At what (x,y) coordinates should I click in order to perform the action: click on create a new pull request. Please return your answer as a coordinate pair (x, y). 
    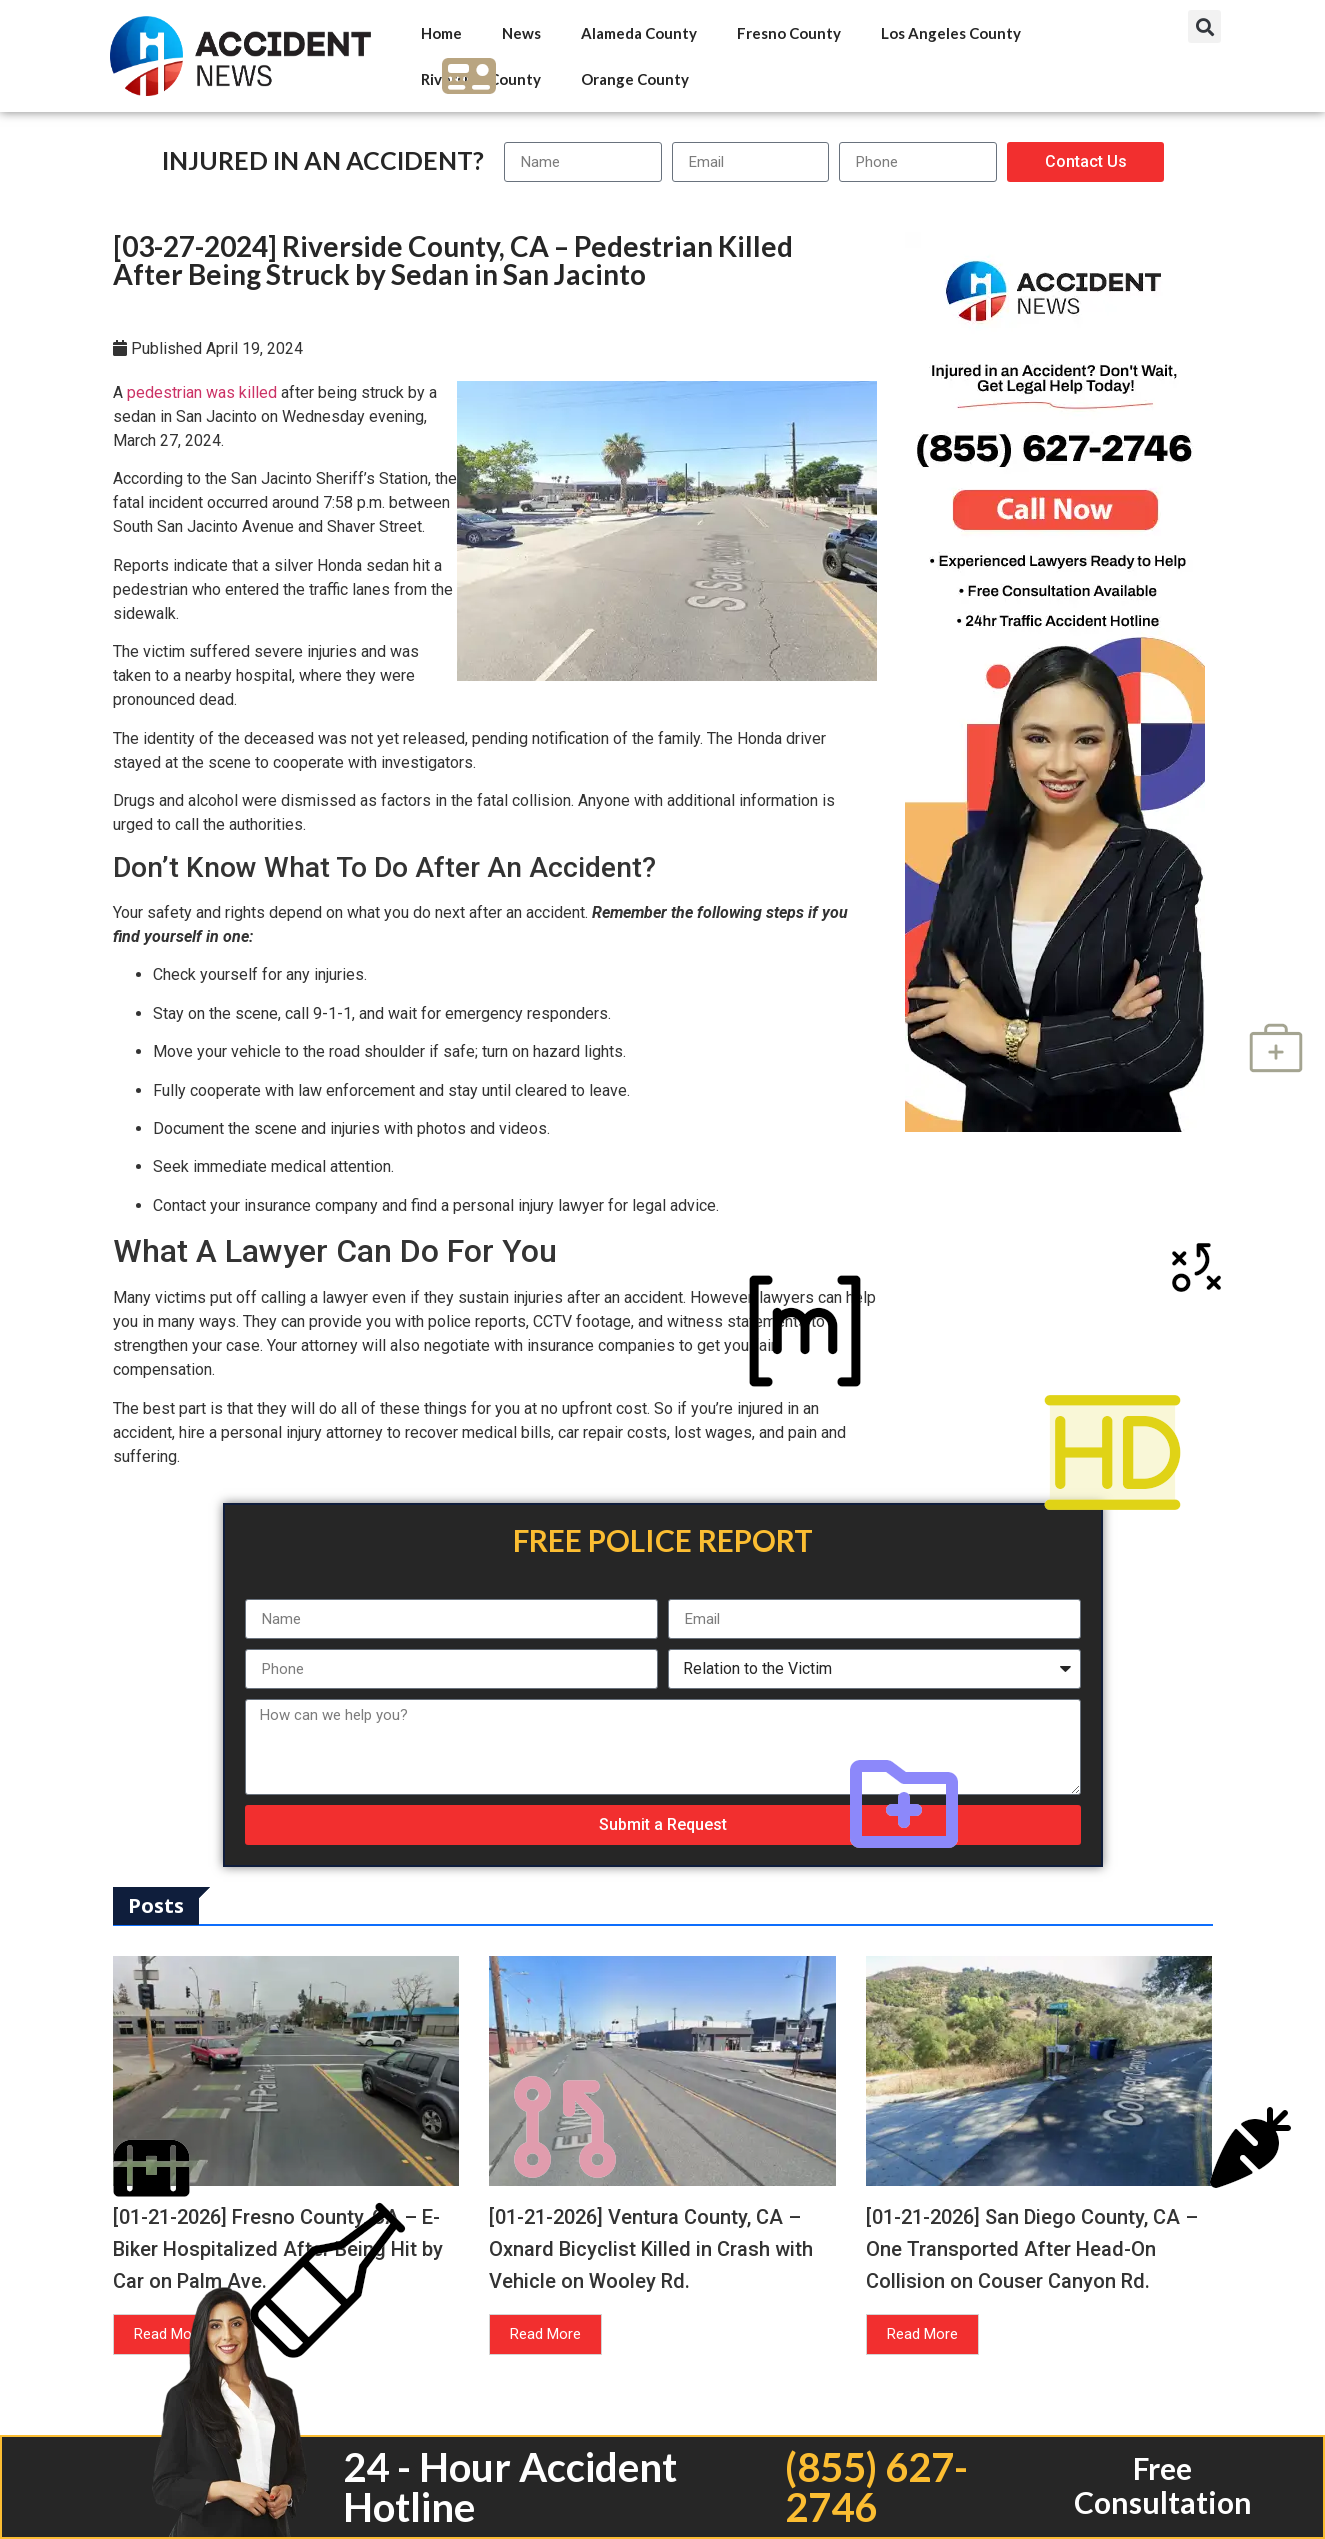
    Looking at the image, I should click on (561, 2127).